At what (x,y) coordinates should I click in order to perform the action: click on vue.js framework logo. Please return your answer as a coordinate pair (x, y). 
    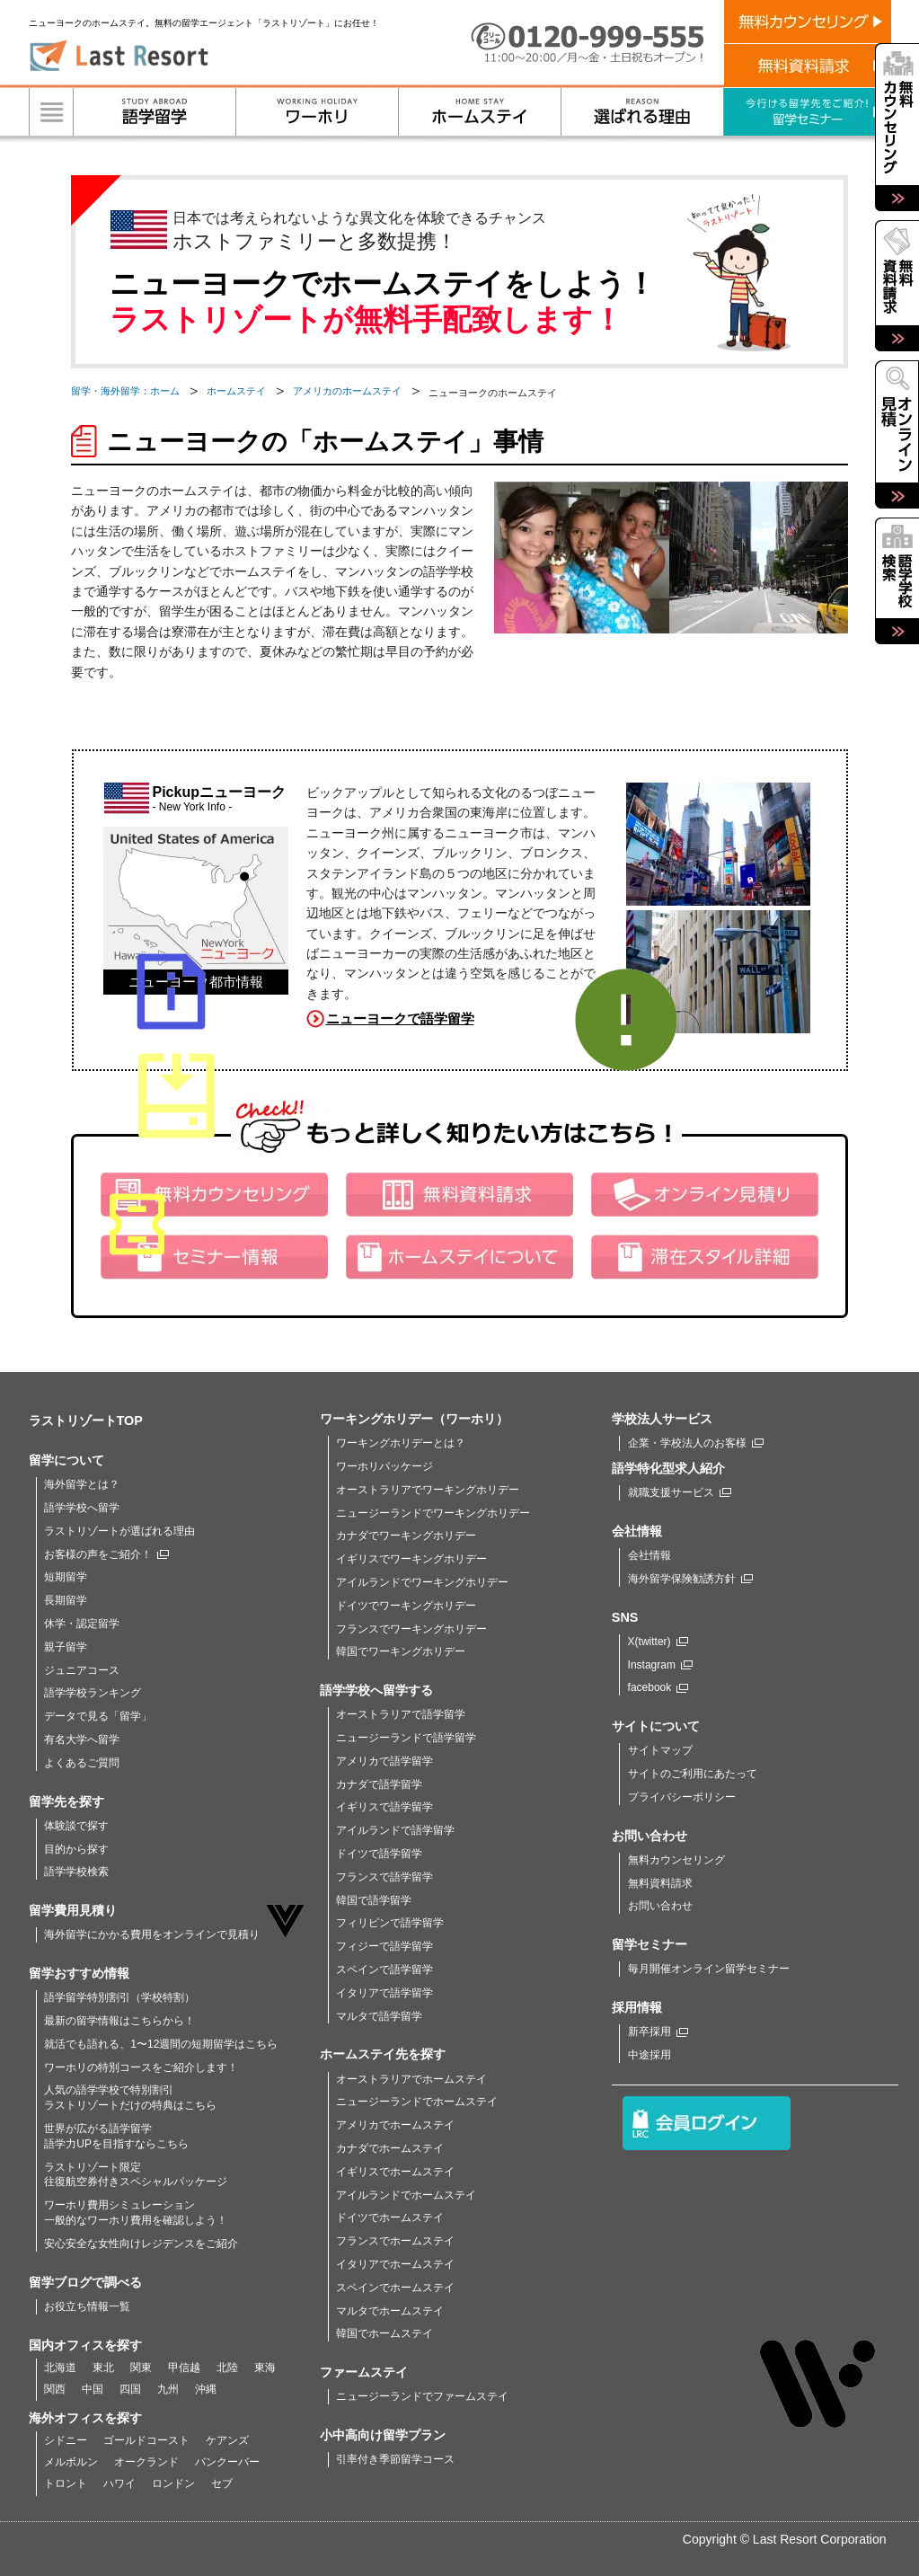
    Looking at the image, I should click on (285, 1920).